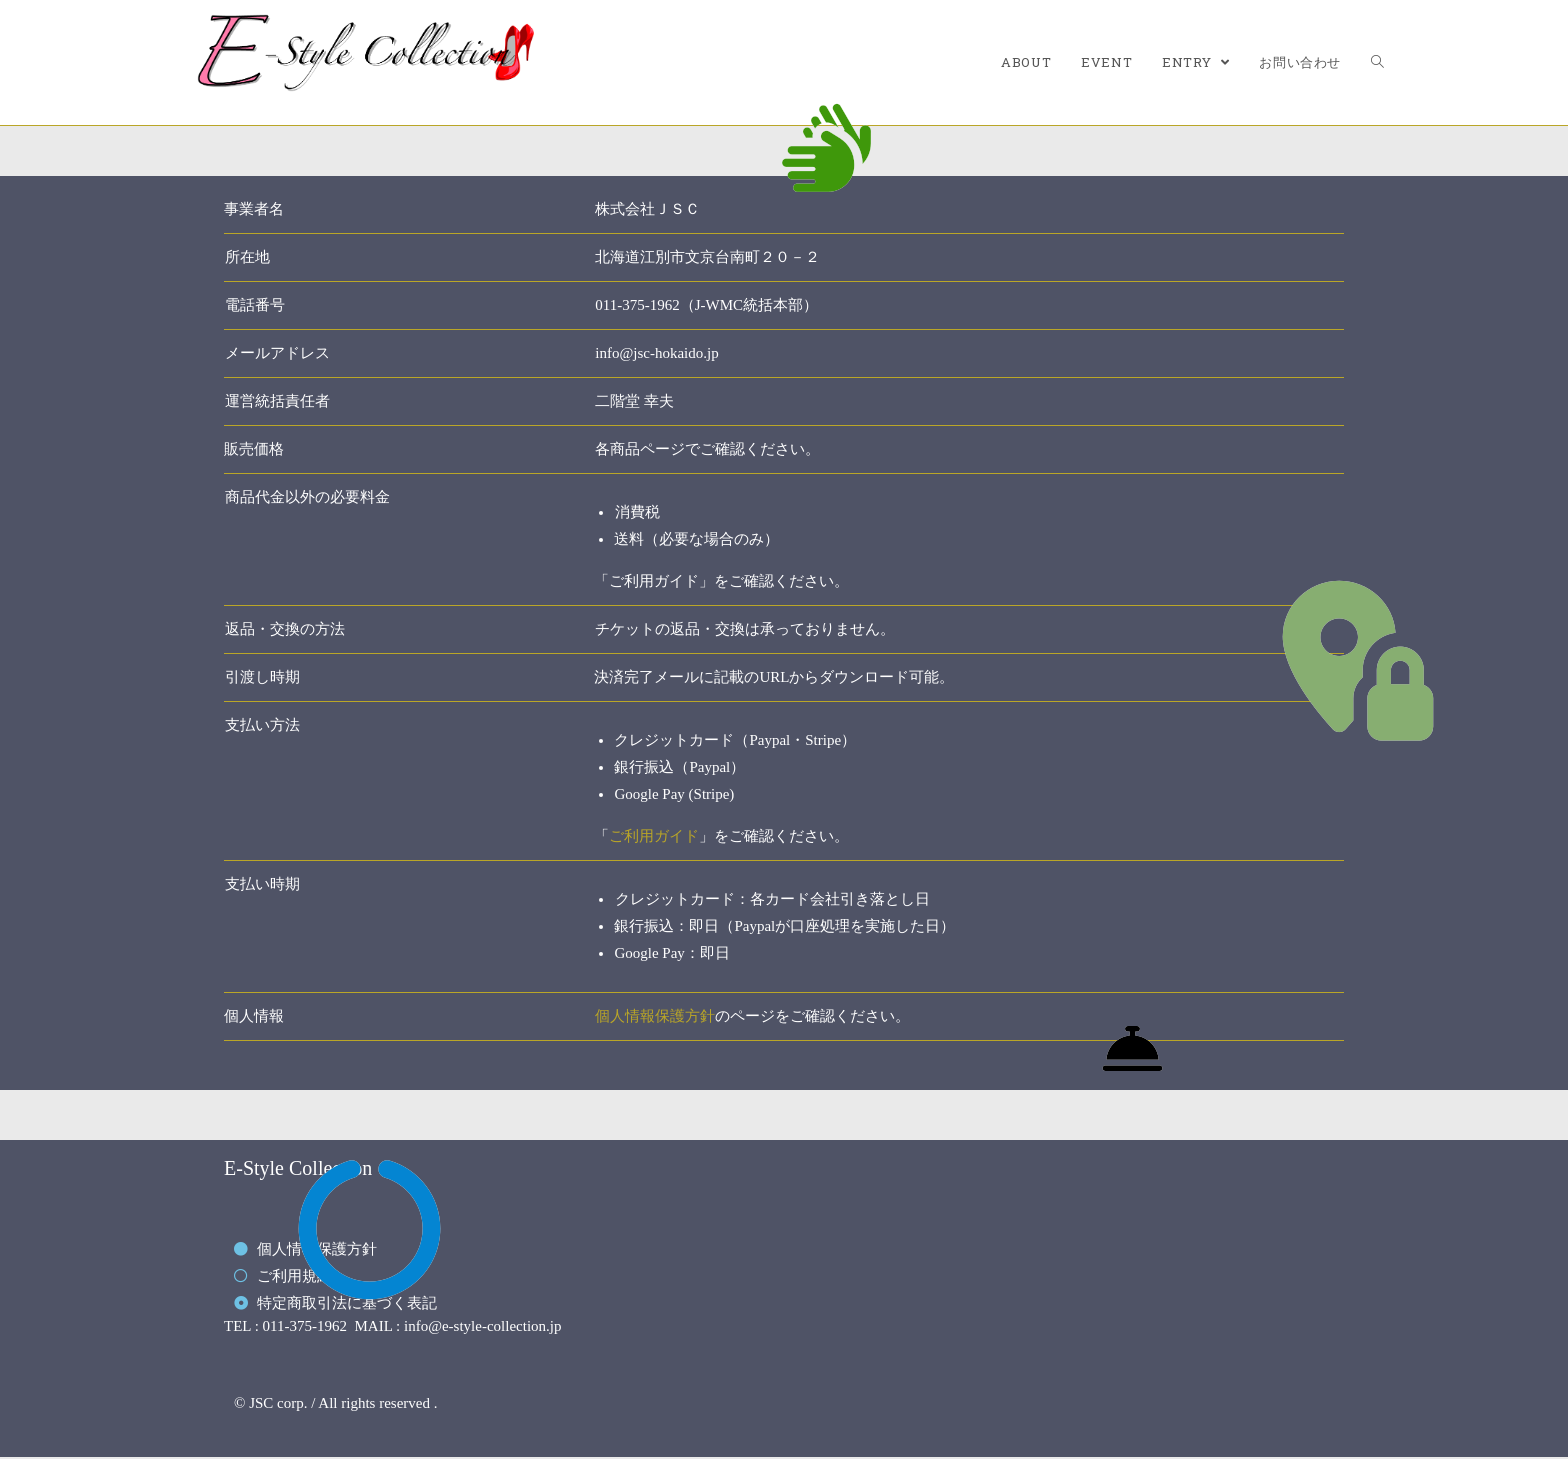  Describe the element at coordinates (1132, 1048) in the screenshot. I see `request concierge or front desk assistance` at that location.